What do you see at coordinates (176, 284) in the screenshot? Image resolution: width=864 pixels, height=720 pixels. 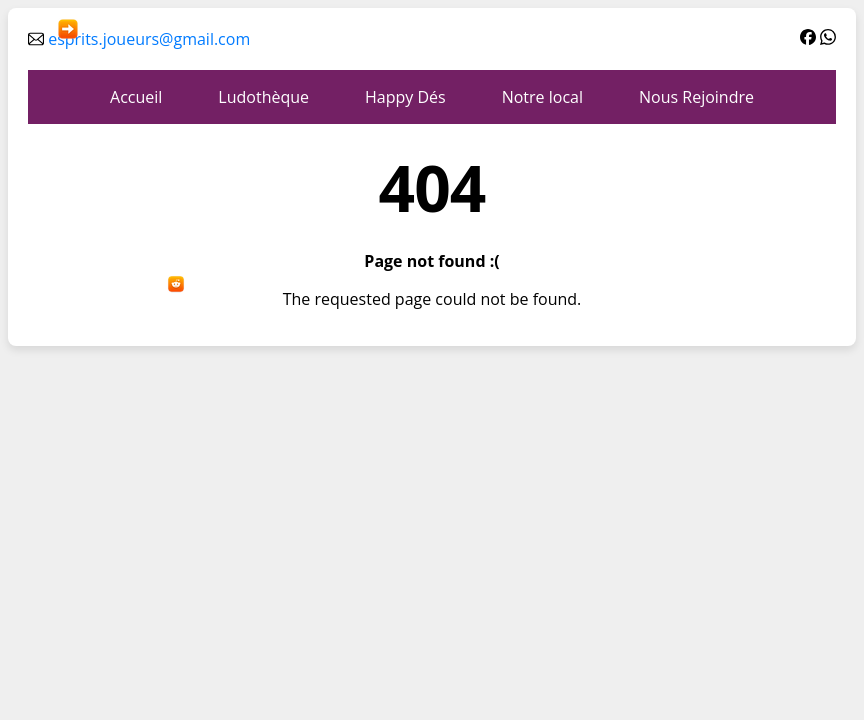 I see `open the Reddit app` at bounding box center [176, 284].